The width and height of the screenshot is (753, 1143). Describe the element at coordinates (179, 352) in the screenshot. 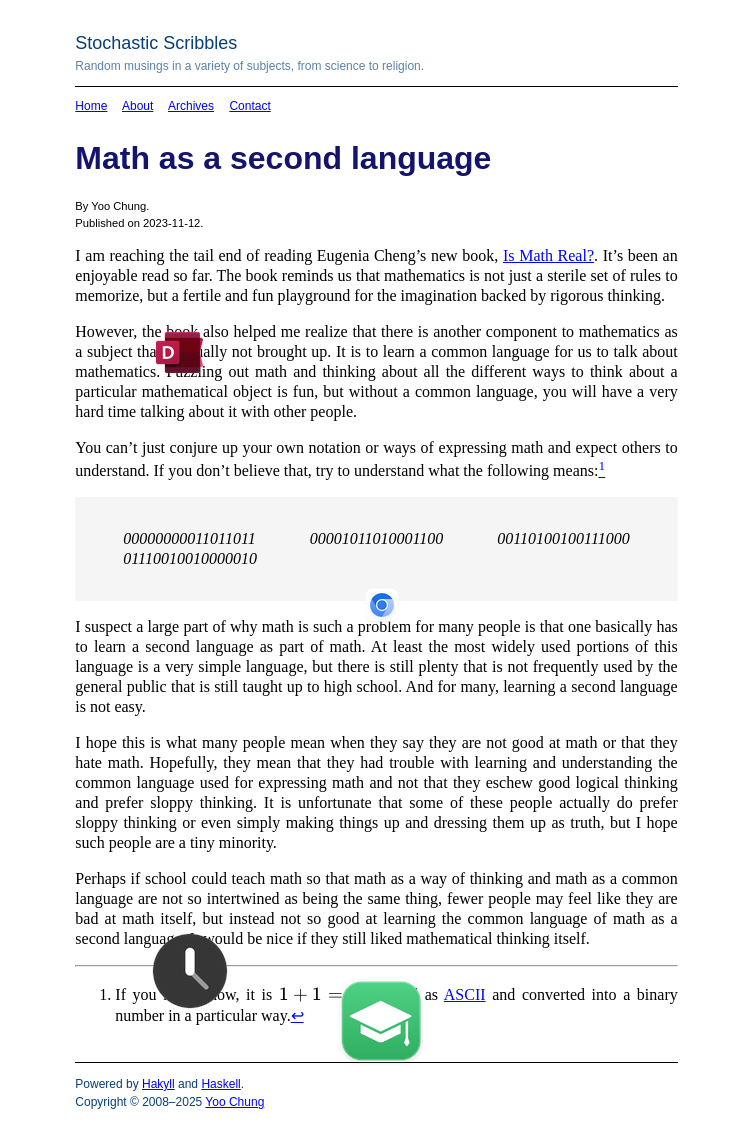

I see `open Microsoft Delve app` at that location.